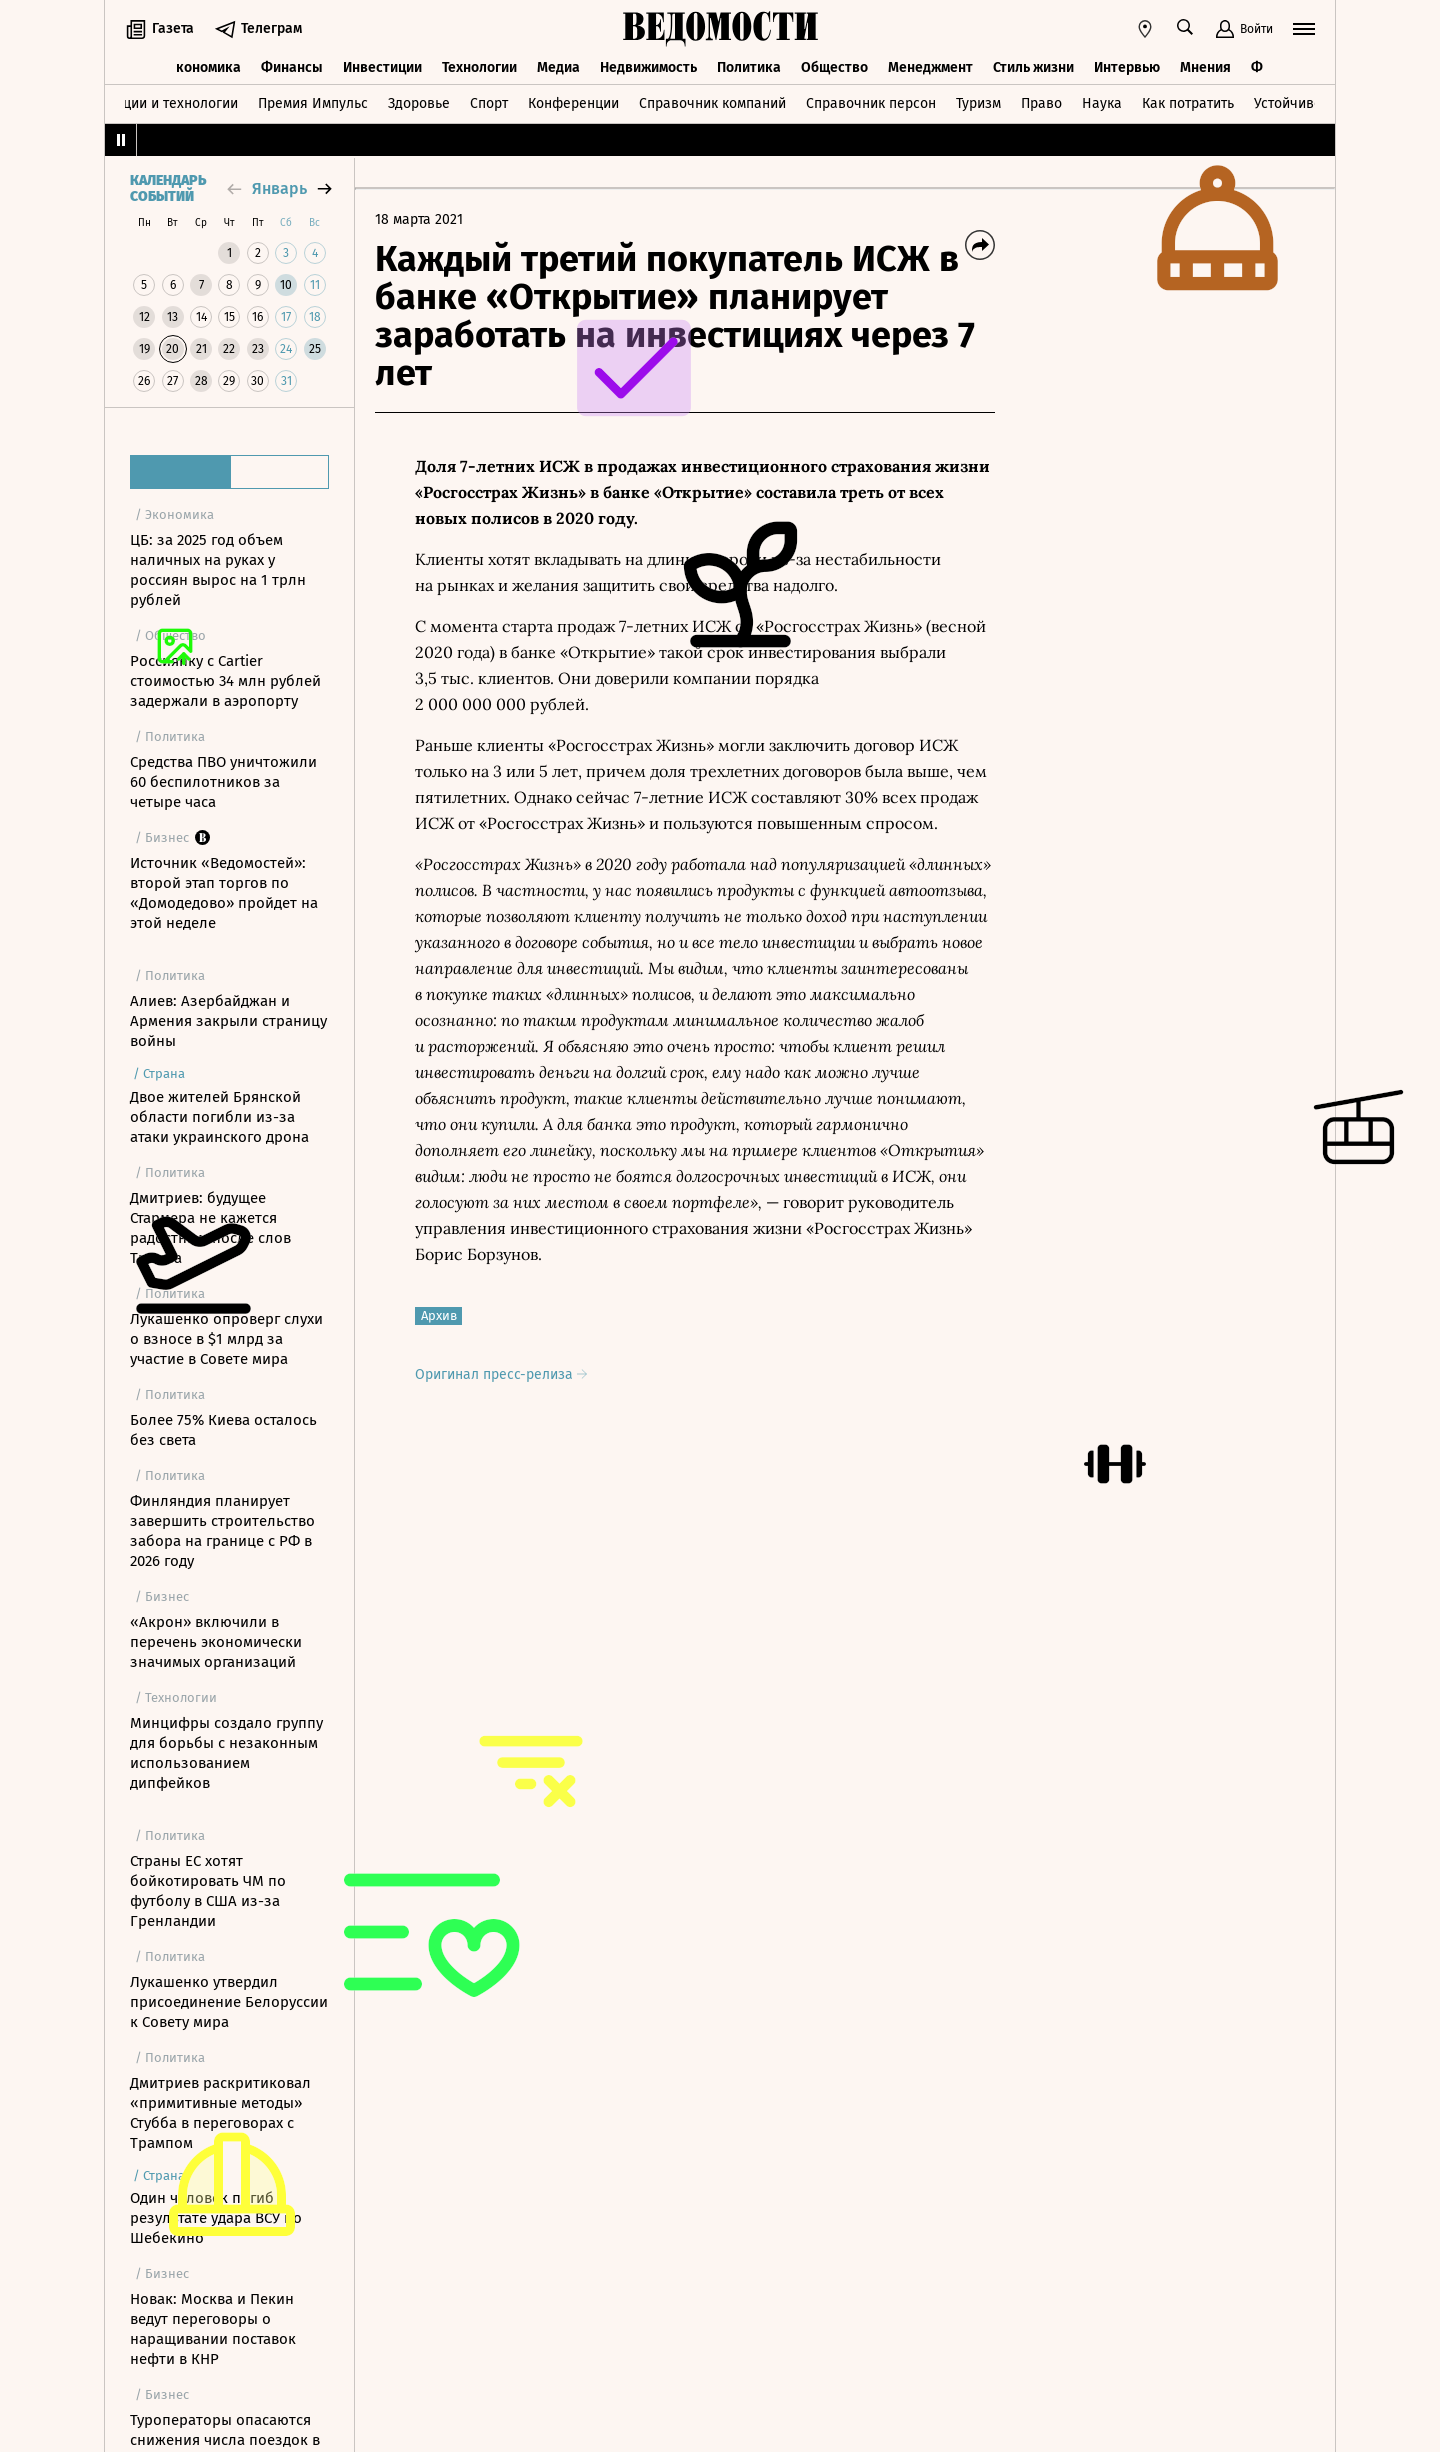 This screenshot has width=1440, height=2452. I want to click on upload an image, so click(175, 646).